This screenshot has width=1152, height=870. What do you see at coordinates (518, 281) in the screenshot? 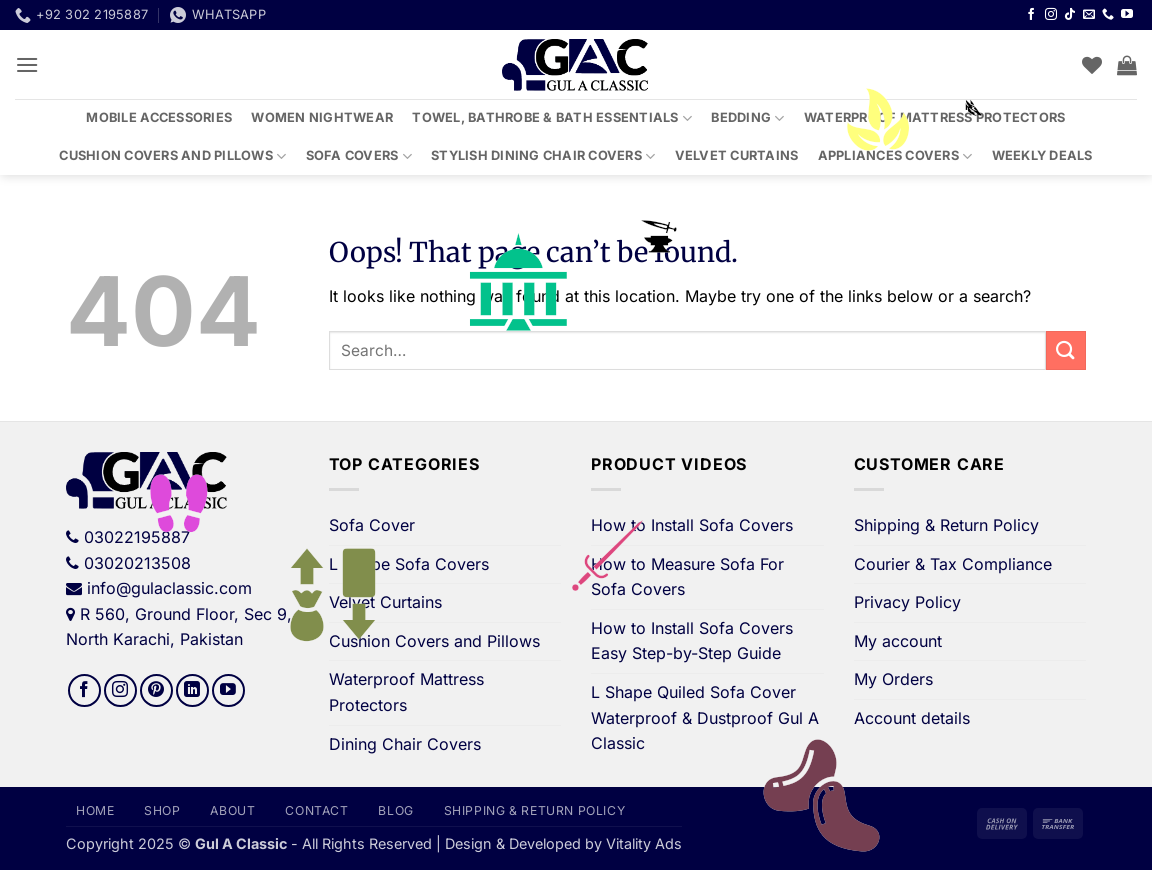
I see `access government or civic services` at bounding box center [518, 281].